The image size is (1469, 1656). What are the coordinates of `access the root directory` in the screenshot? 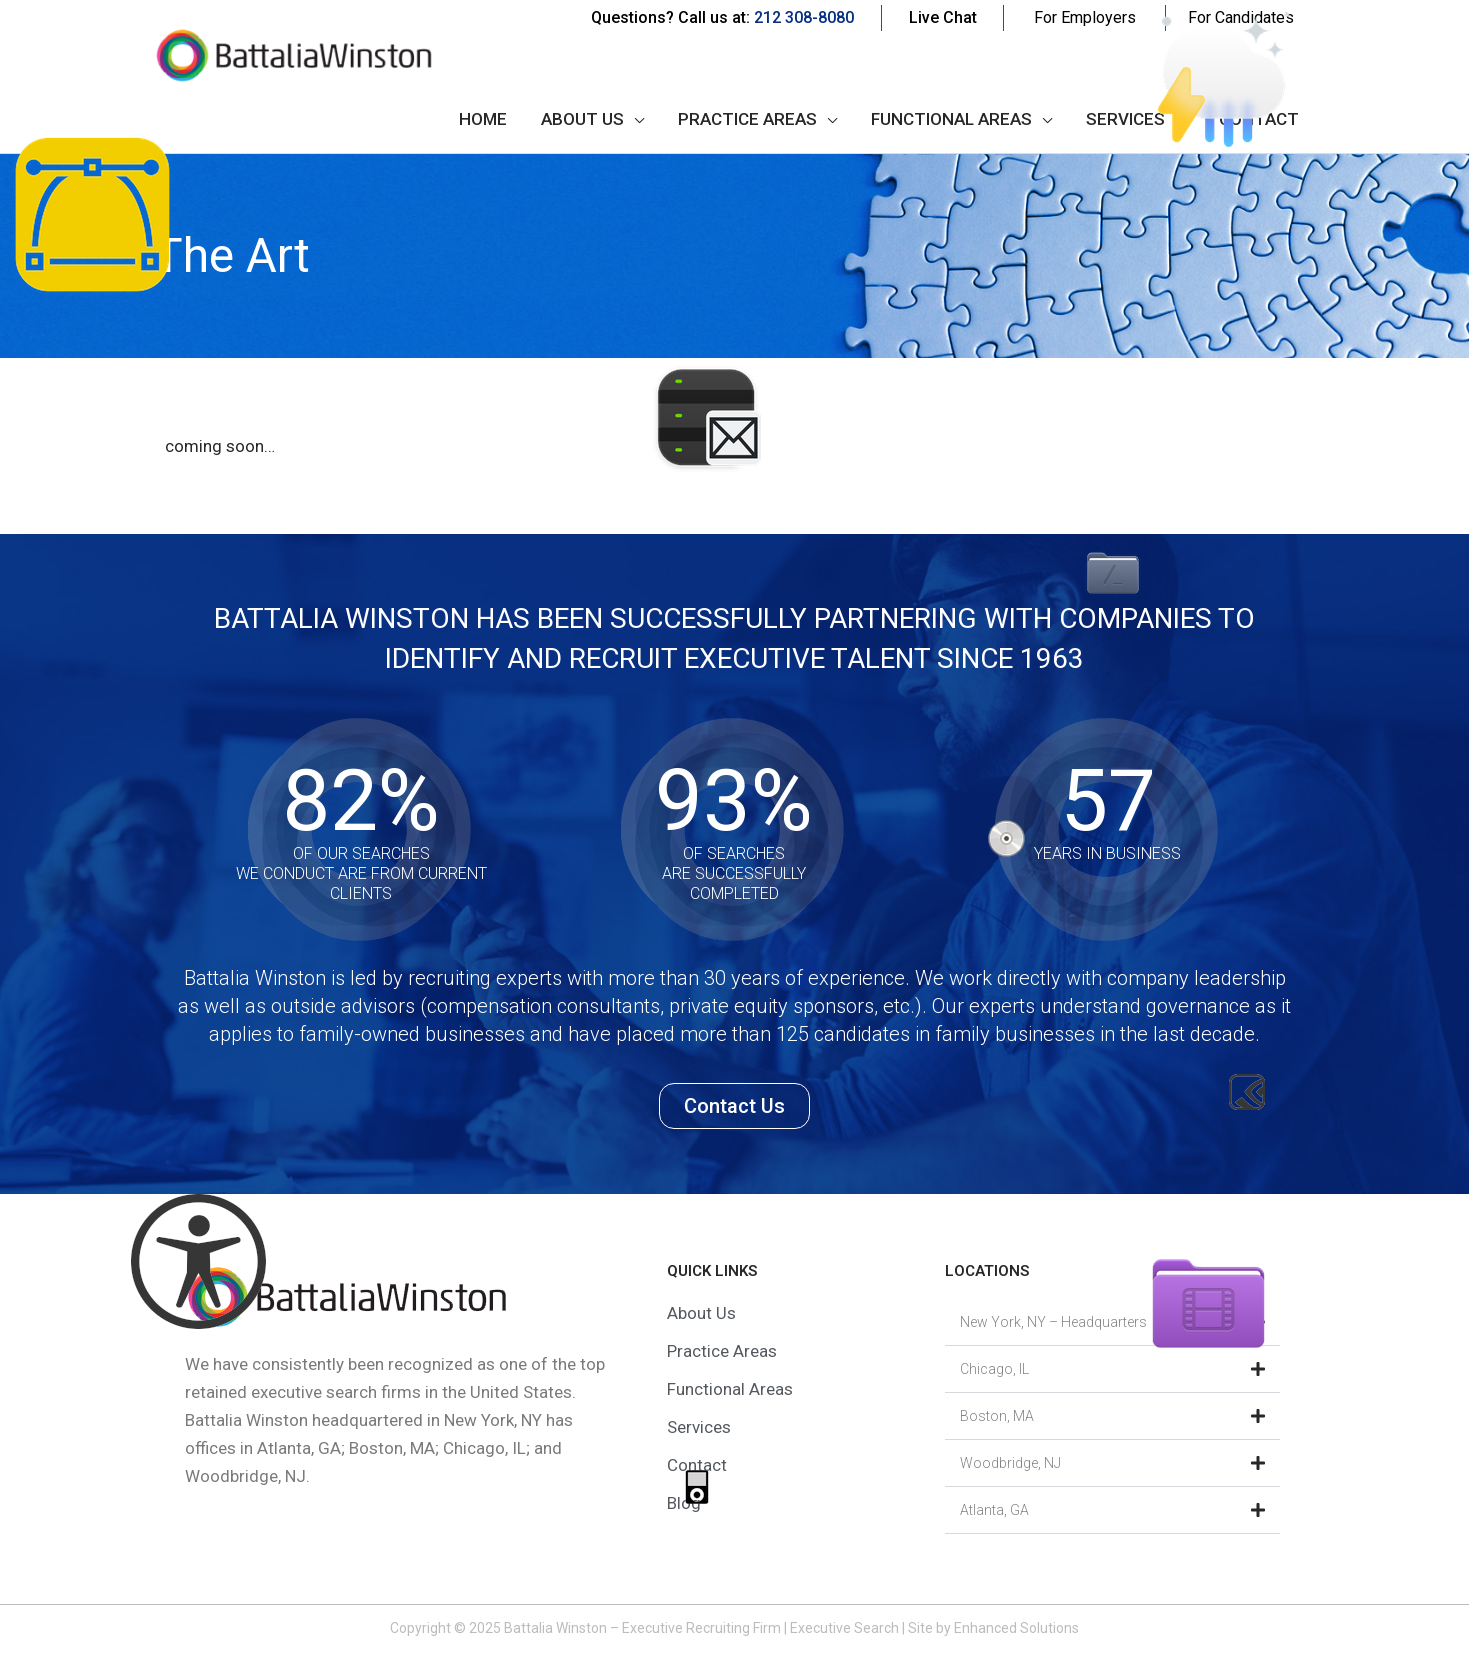 It's located at (1113, 573).